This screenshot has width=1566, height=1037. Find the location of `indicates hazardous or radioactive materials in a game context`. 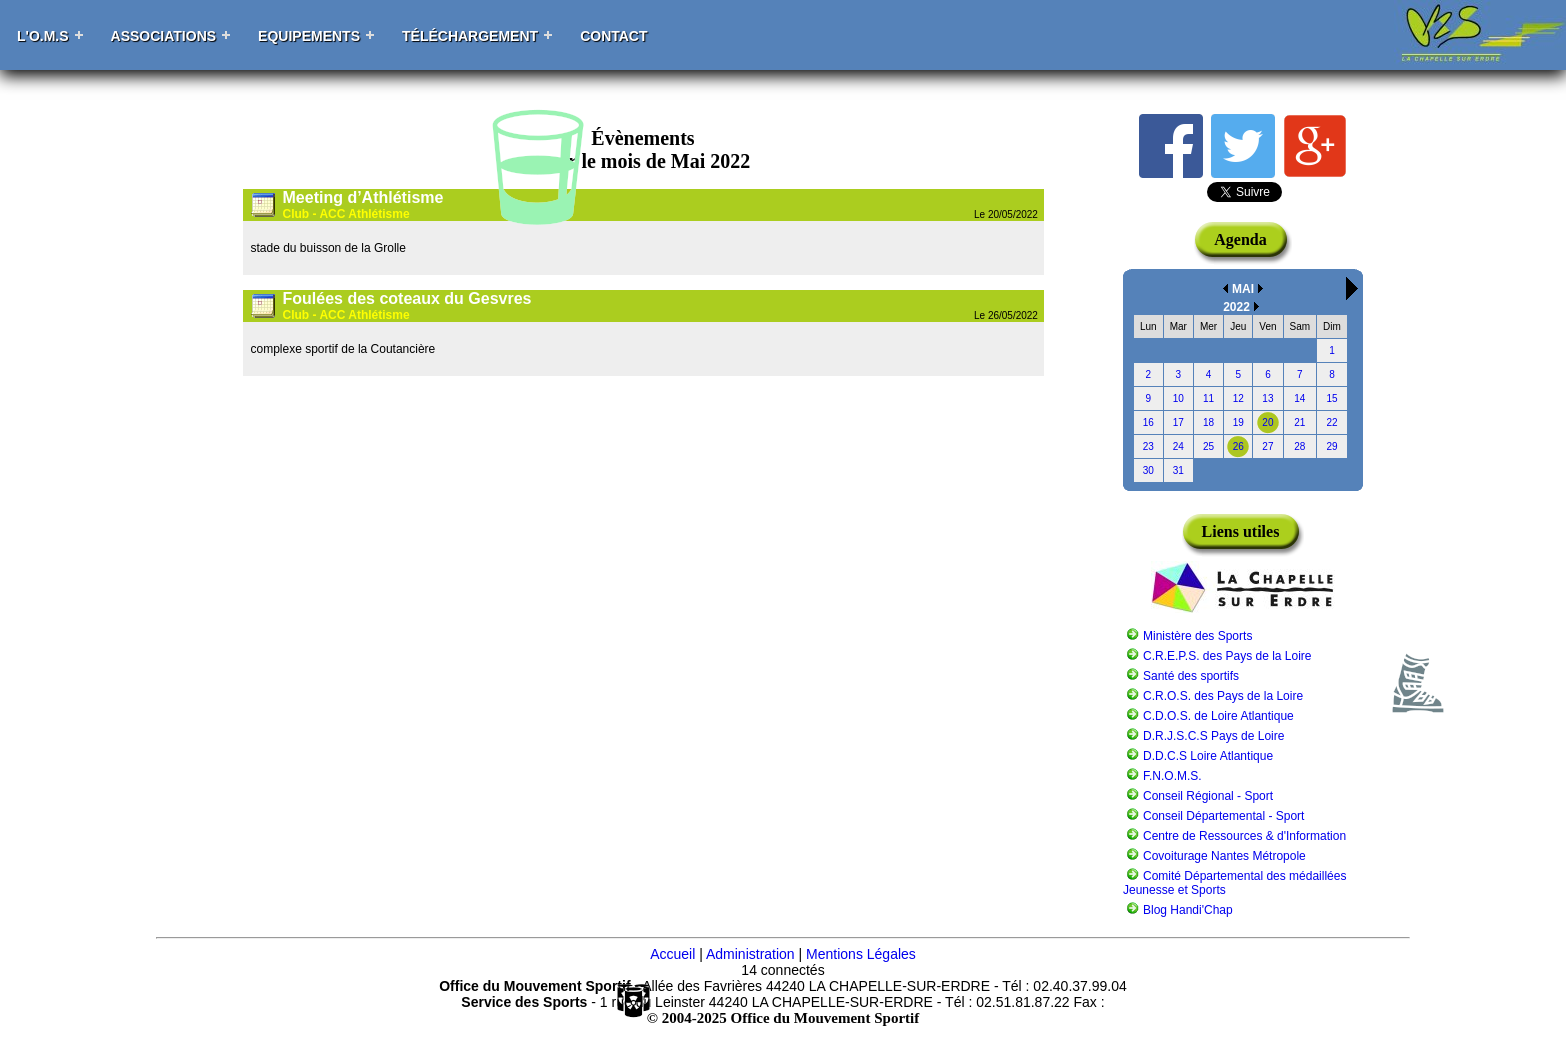

indicates hazardous or radioactive materials in a game context is located at coordinates (633, 1000).